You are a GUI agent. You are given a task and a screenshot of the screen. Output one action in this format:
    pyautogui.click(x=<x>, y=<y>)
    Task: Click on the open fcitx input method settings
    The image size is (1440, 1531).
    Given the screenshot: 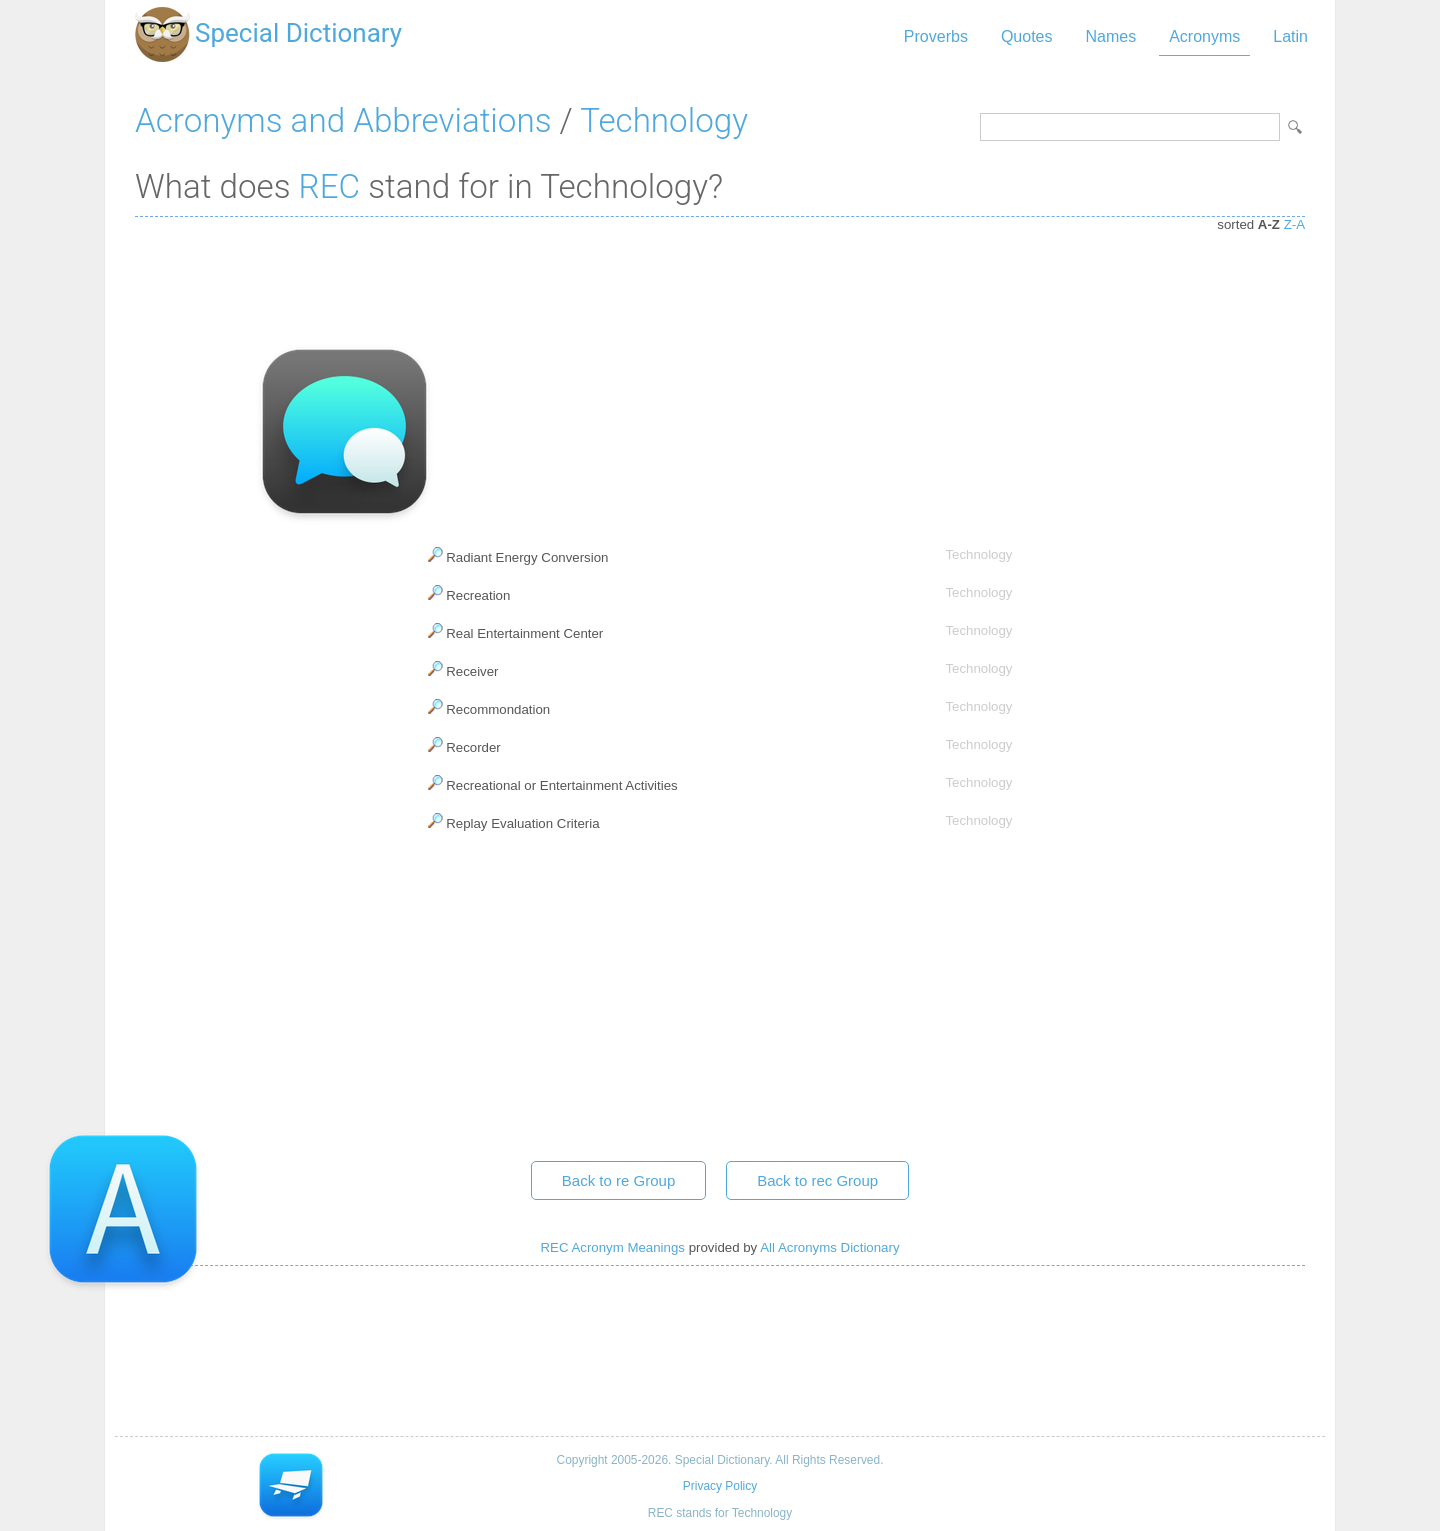 What is the action you would take?
    pyautogui.click(x=123, y=1209)
    